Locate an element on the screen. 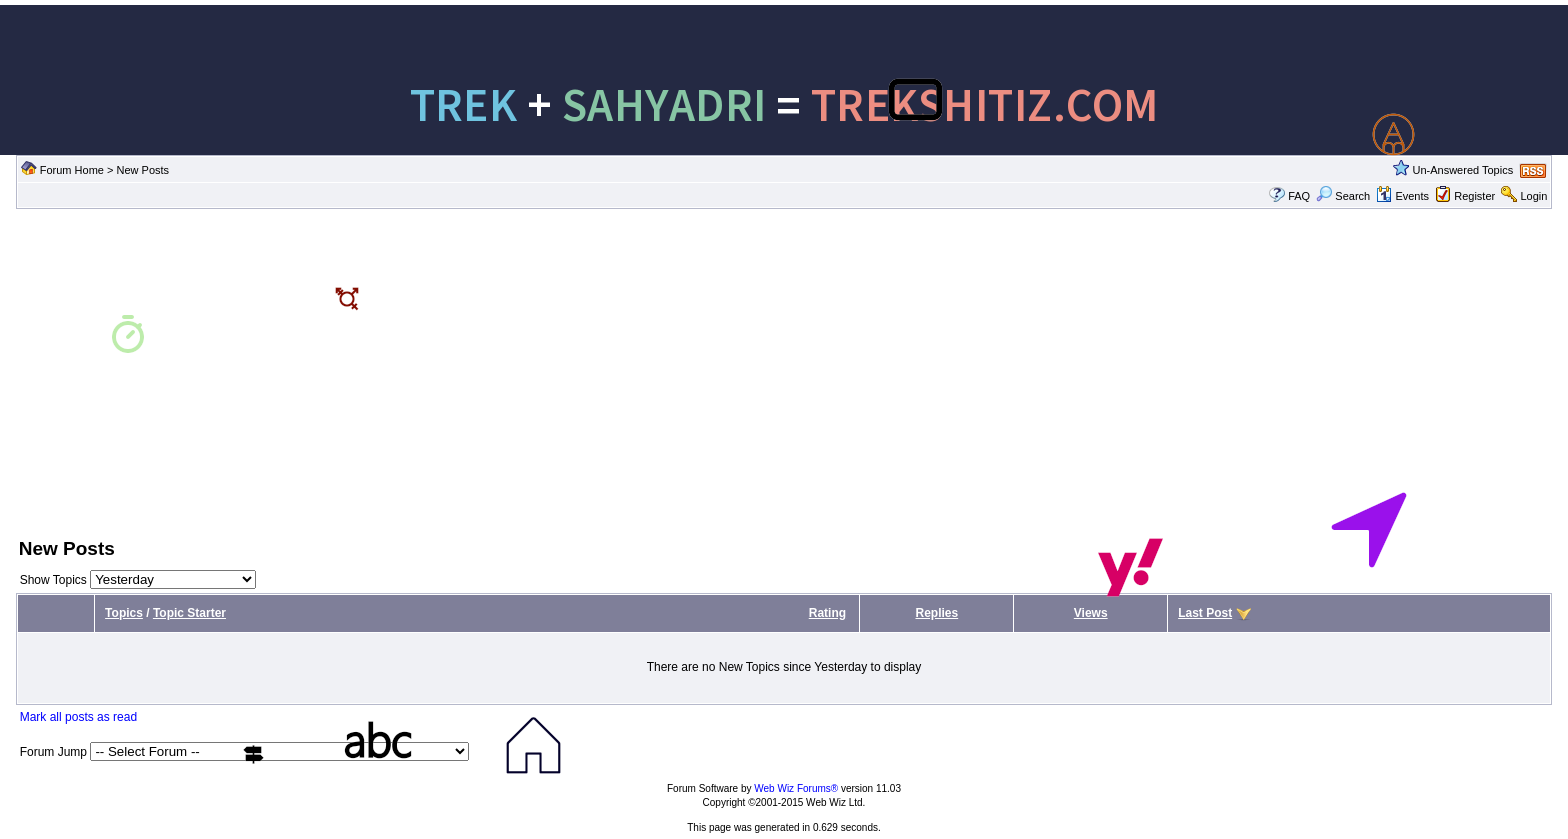  switch to landscape orientation is located at coordinates (915, 99).